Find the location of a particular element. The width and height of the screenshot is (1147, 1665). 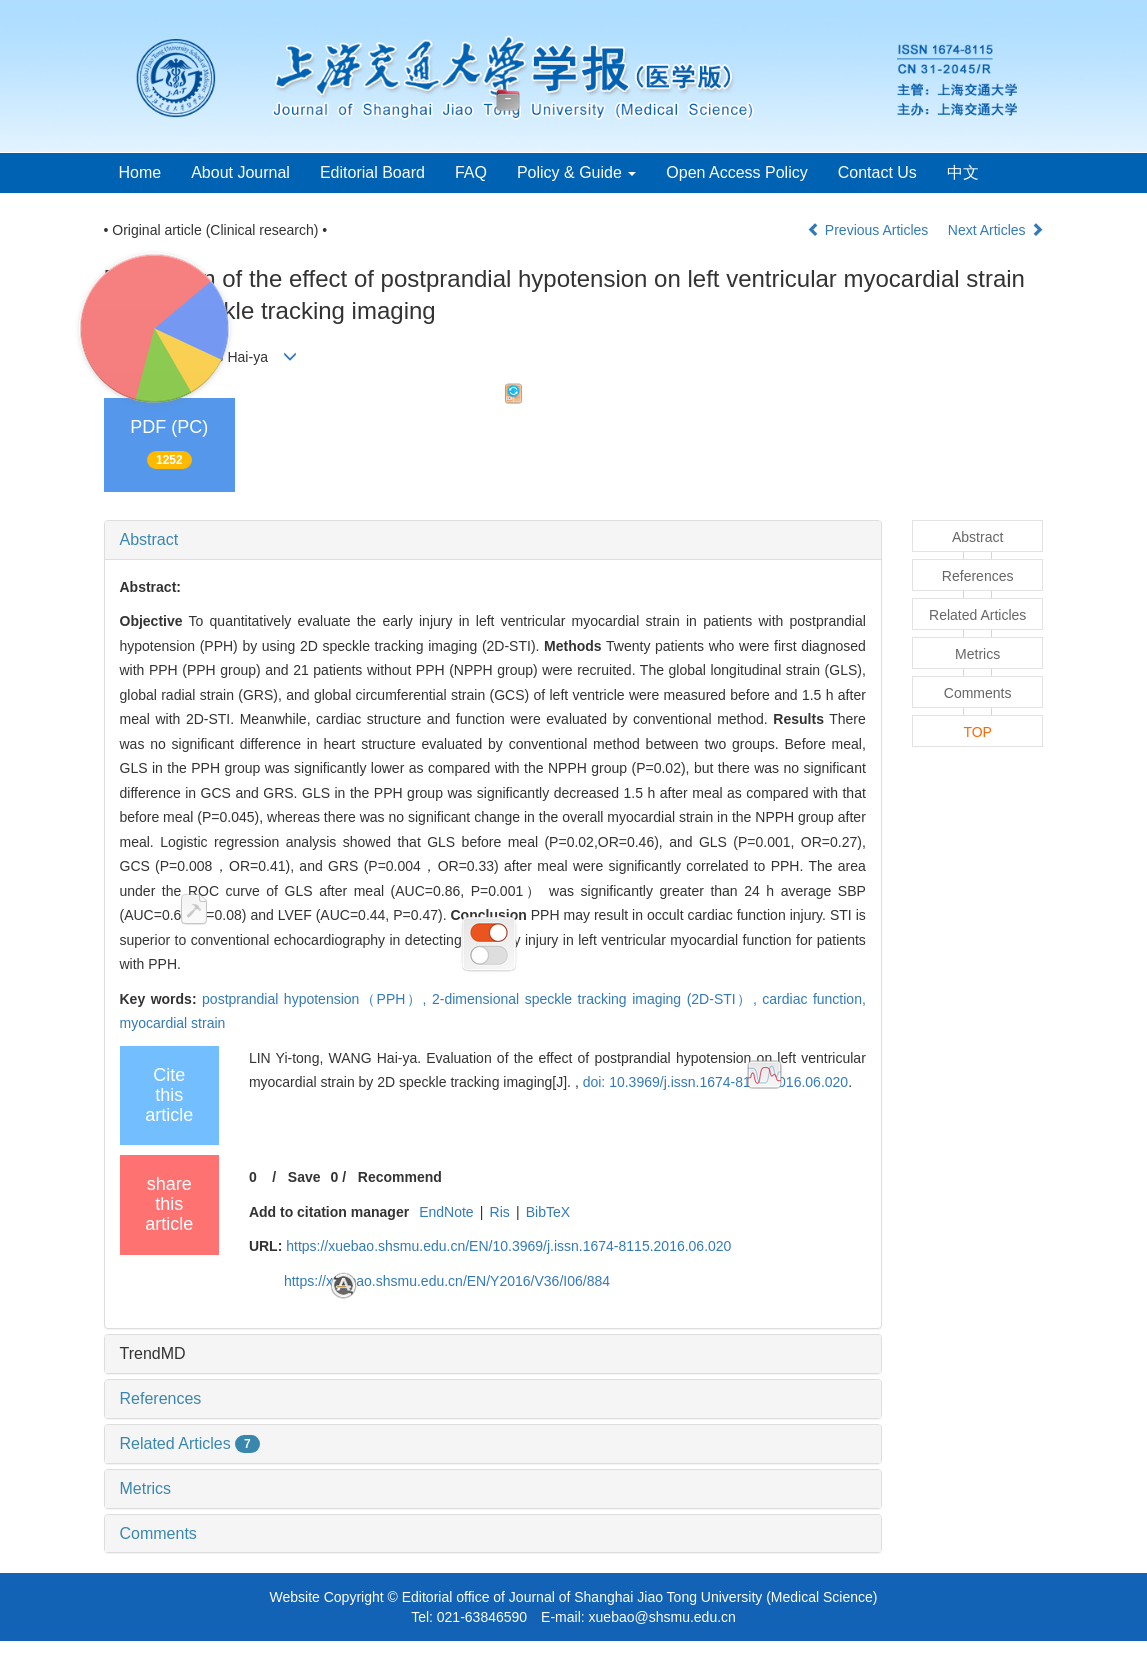

view battery and power usage statistics is located at coordinates (764, 1074).